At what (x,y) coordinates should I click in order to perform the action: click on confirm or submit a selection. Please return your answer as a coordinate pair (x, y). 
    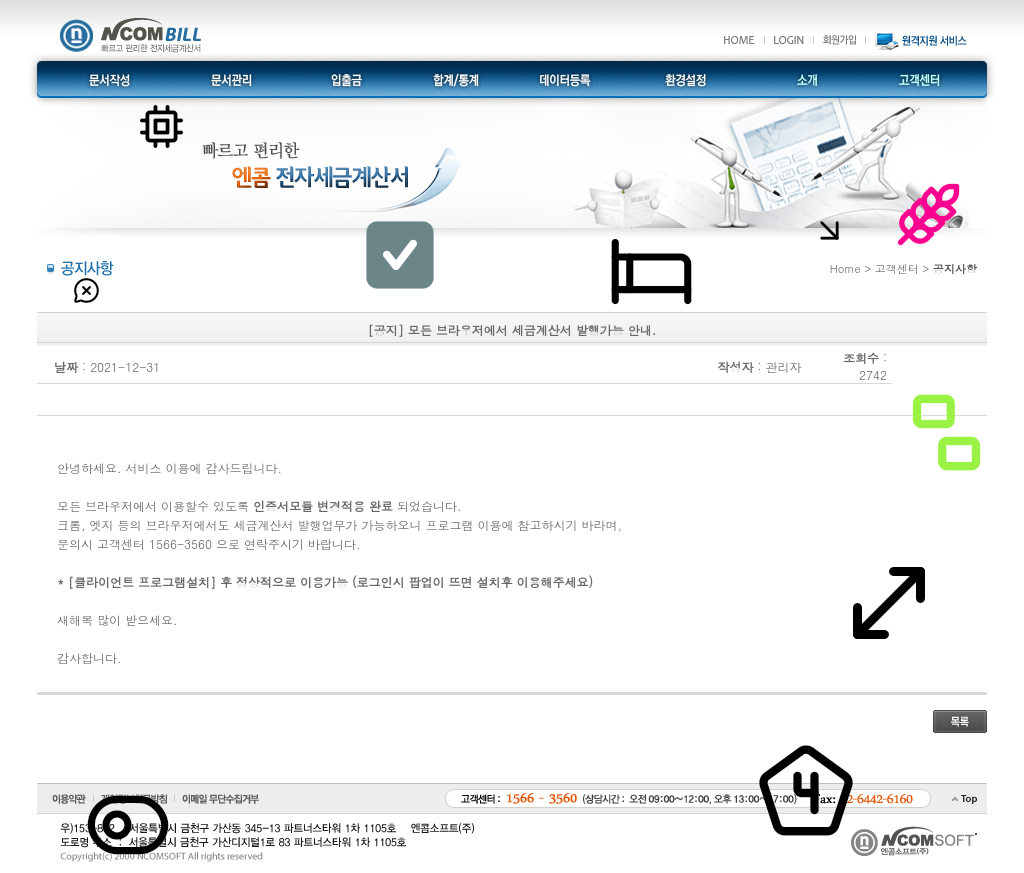
    Looking at the image, I should click on (400, 255).